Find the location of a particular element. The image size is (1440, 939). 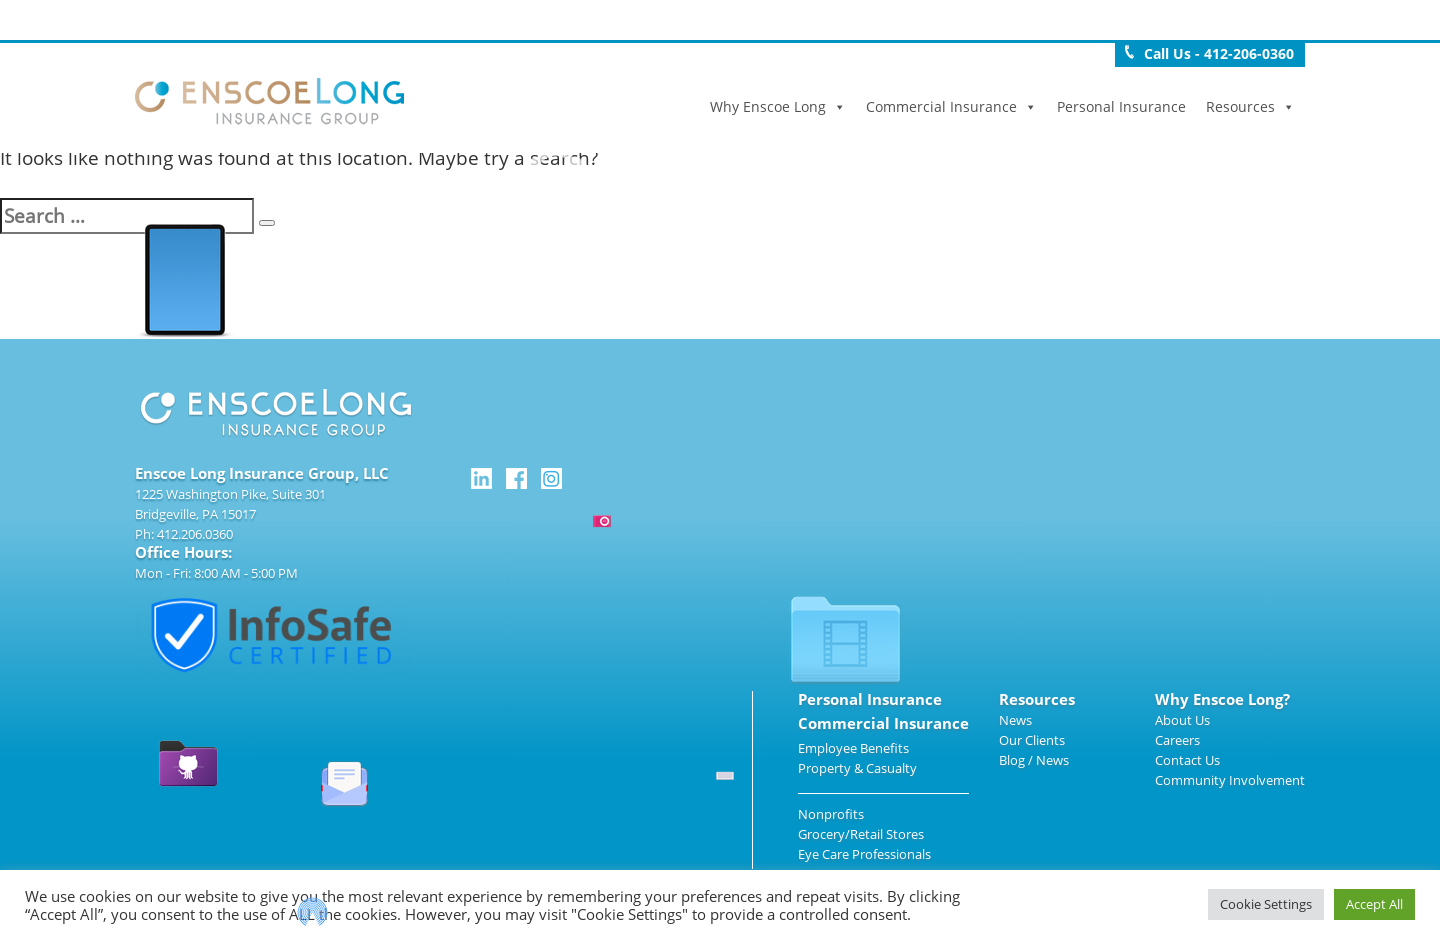

placeholder or missing library behavior indicator is located at coordinates (556, 175).